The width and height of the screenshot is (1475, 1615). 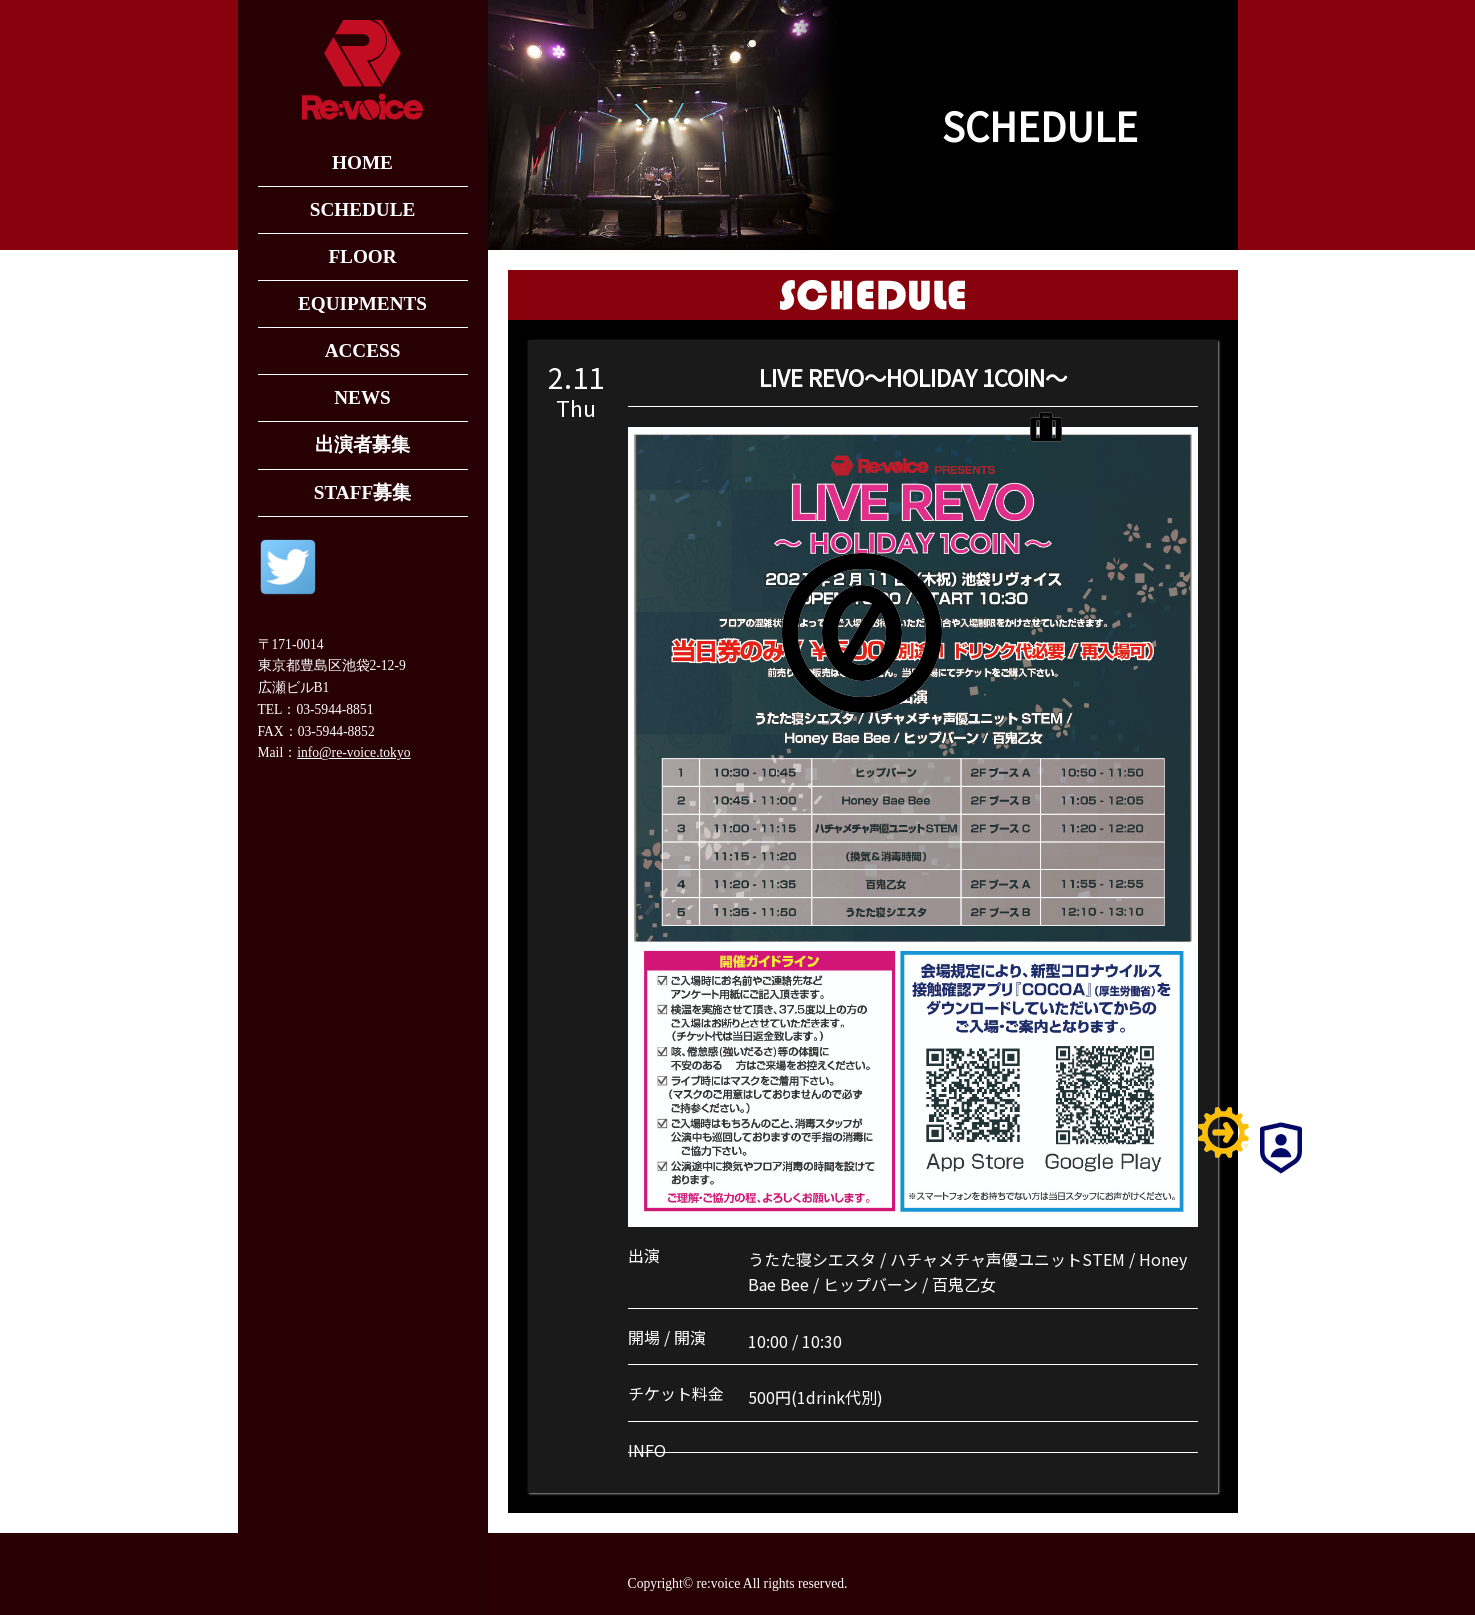 What do you see at coordinates (862, 633) in the screenshot?
I see `indicates content is in the public domain (CC0 license)` at bounding box center [862, 633].